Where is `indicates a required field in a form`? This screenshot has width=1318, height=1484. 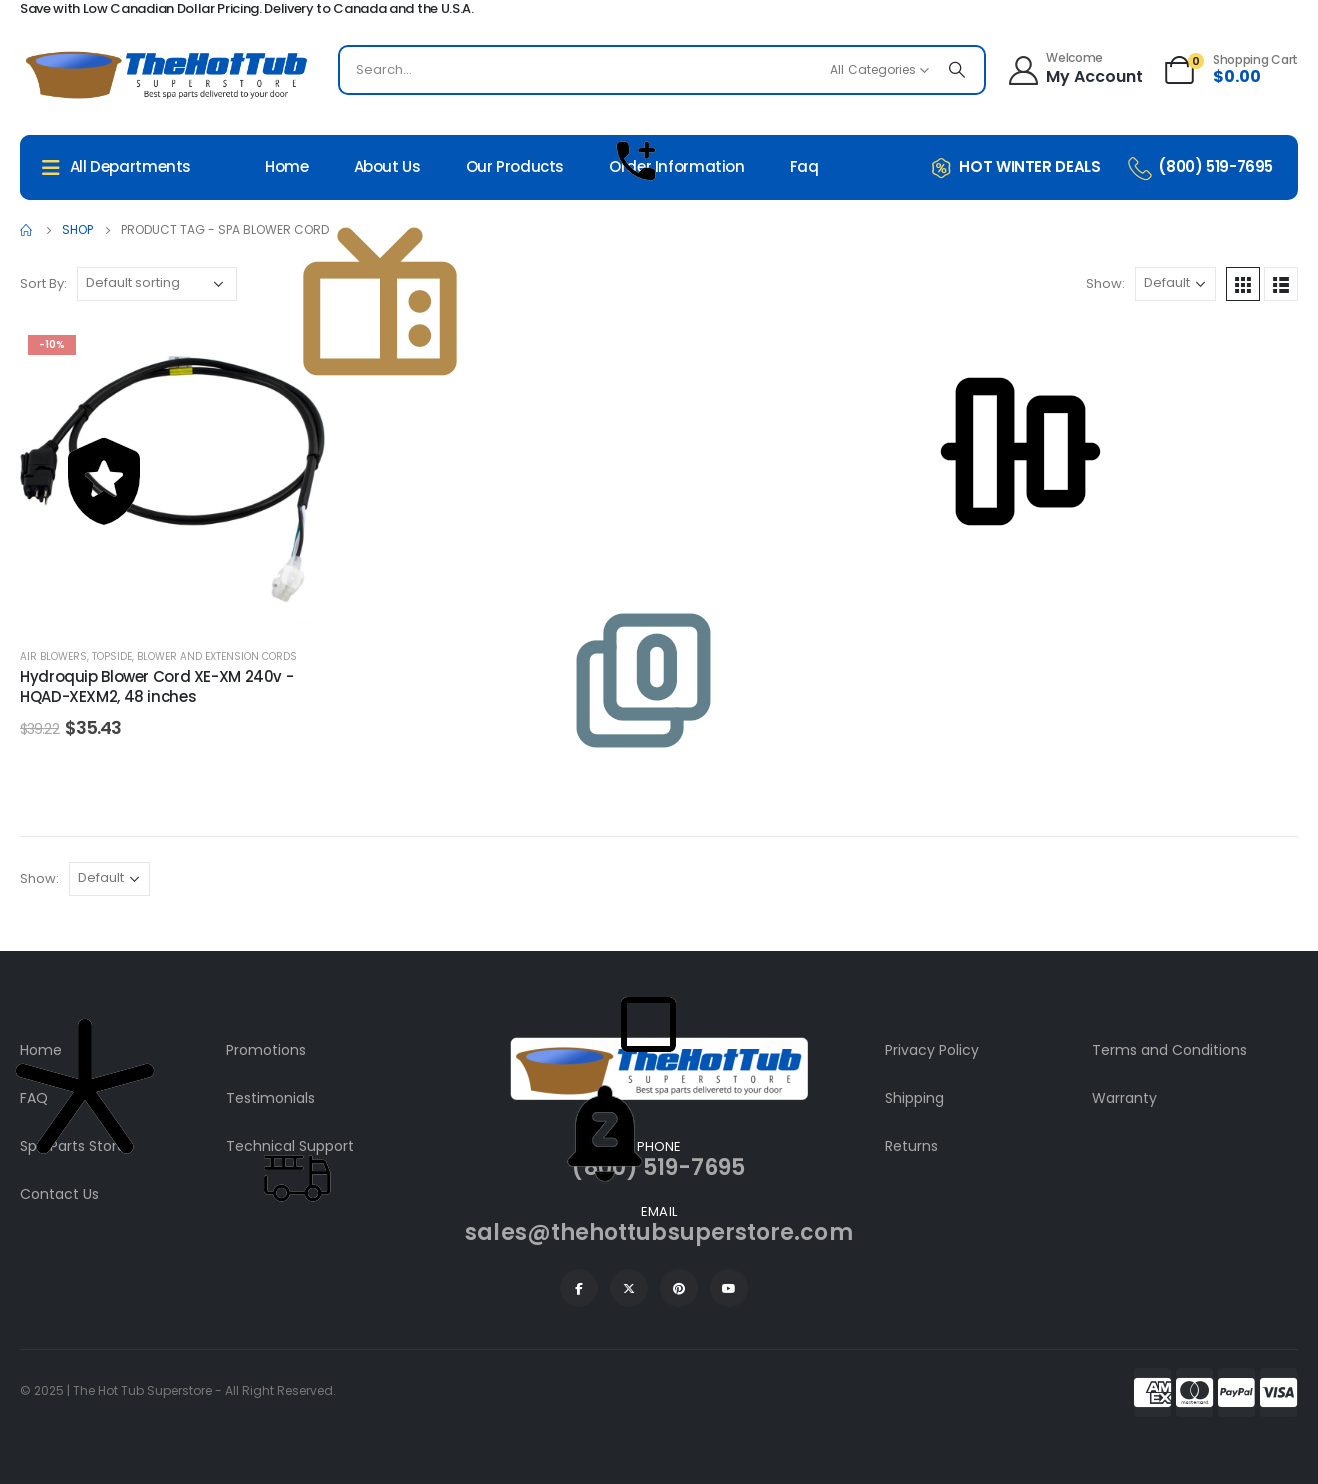
indicates a required field in a form is located at coordinates (85, 1088).